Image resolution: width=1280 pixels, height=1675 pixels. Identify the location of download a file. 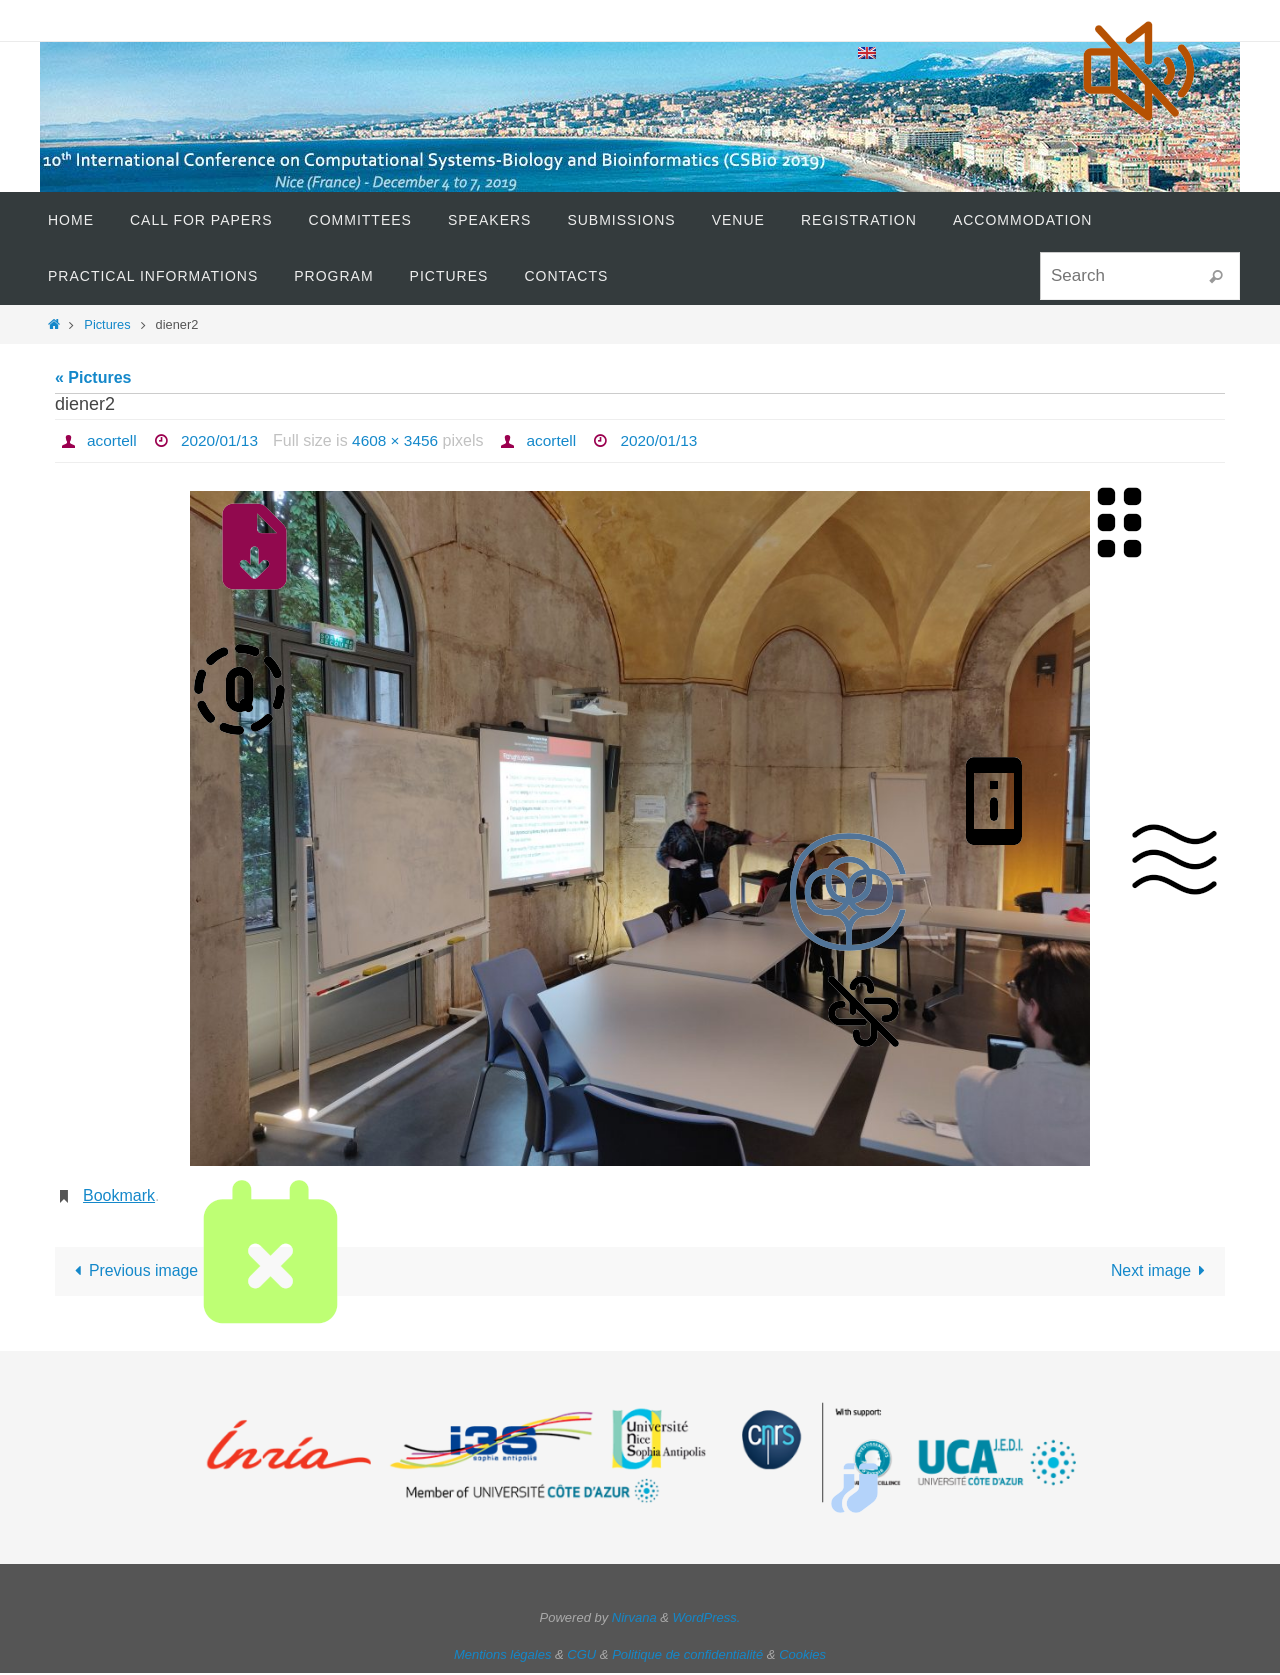
(254, 546).